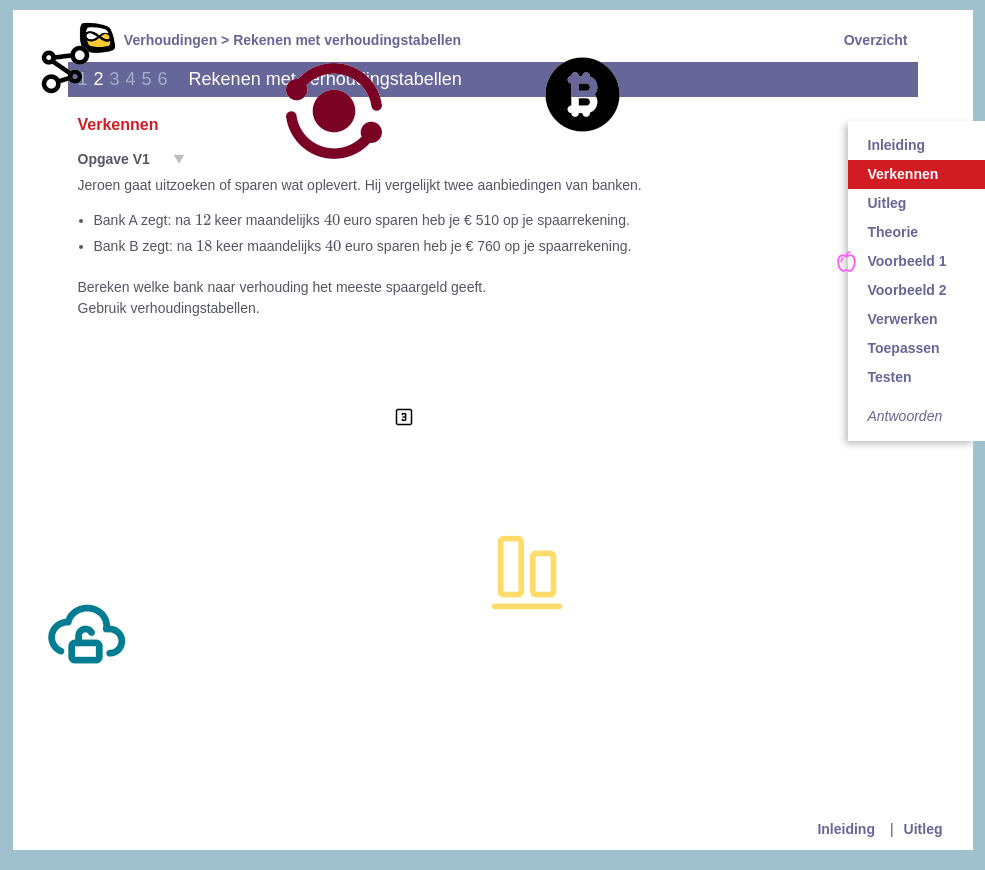  Describe the element at coordinates (334, 111) in the screenshot. I see `analyze or process data` at that location.